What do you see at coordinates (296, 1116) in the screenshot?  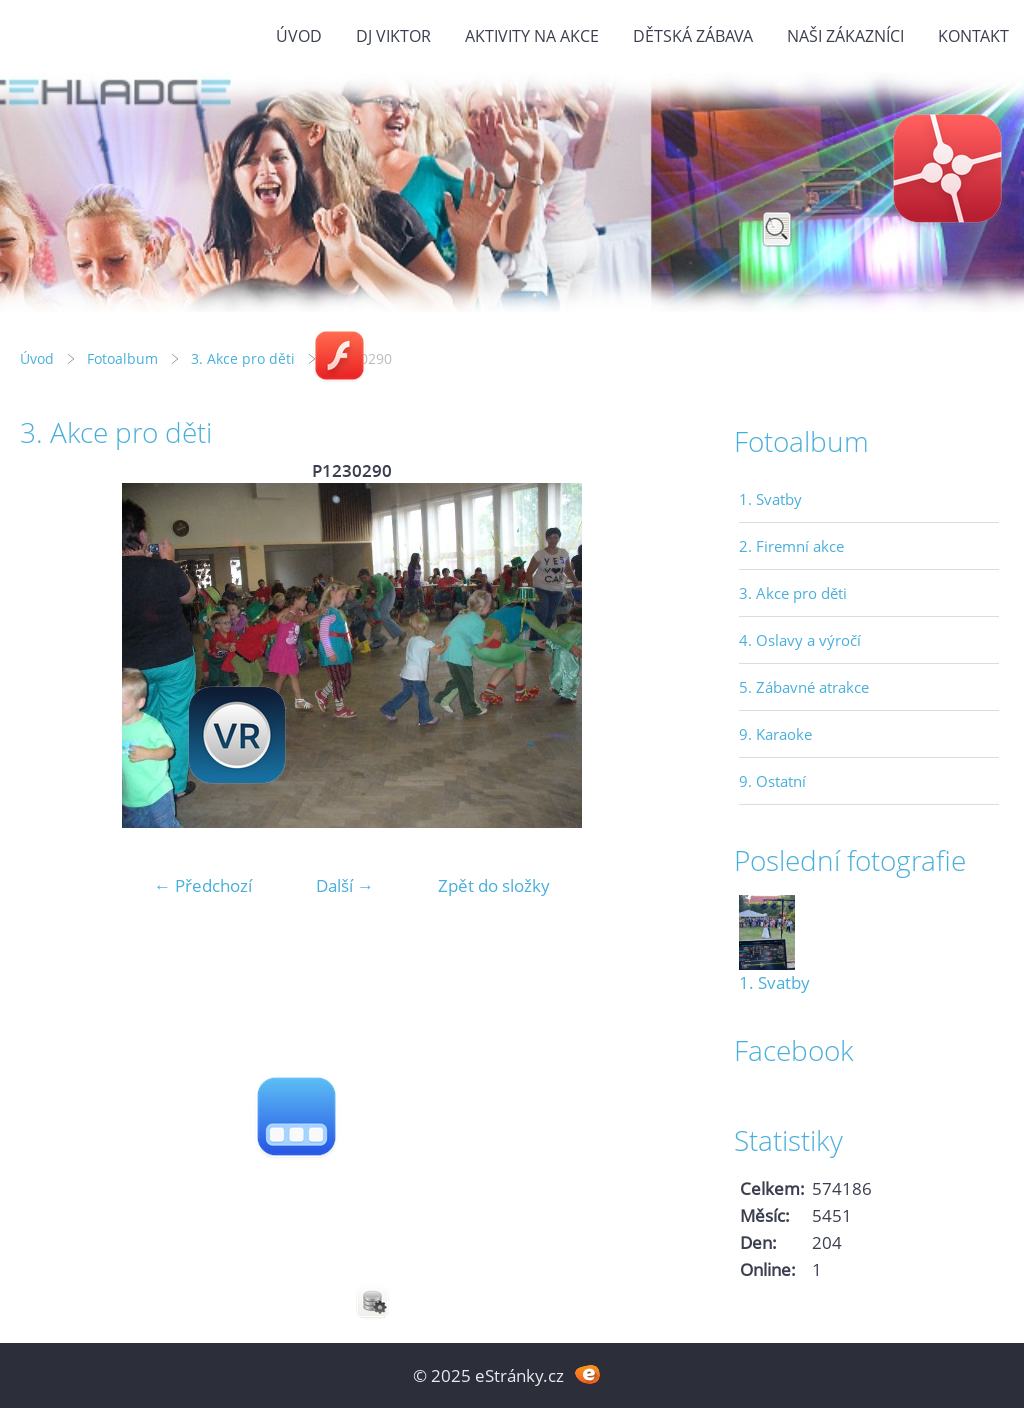 I see `open the dock application` at bounding box center [296, 1116].